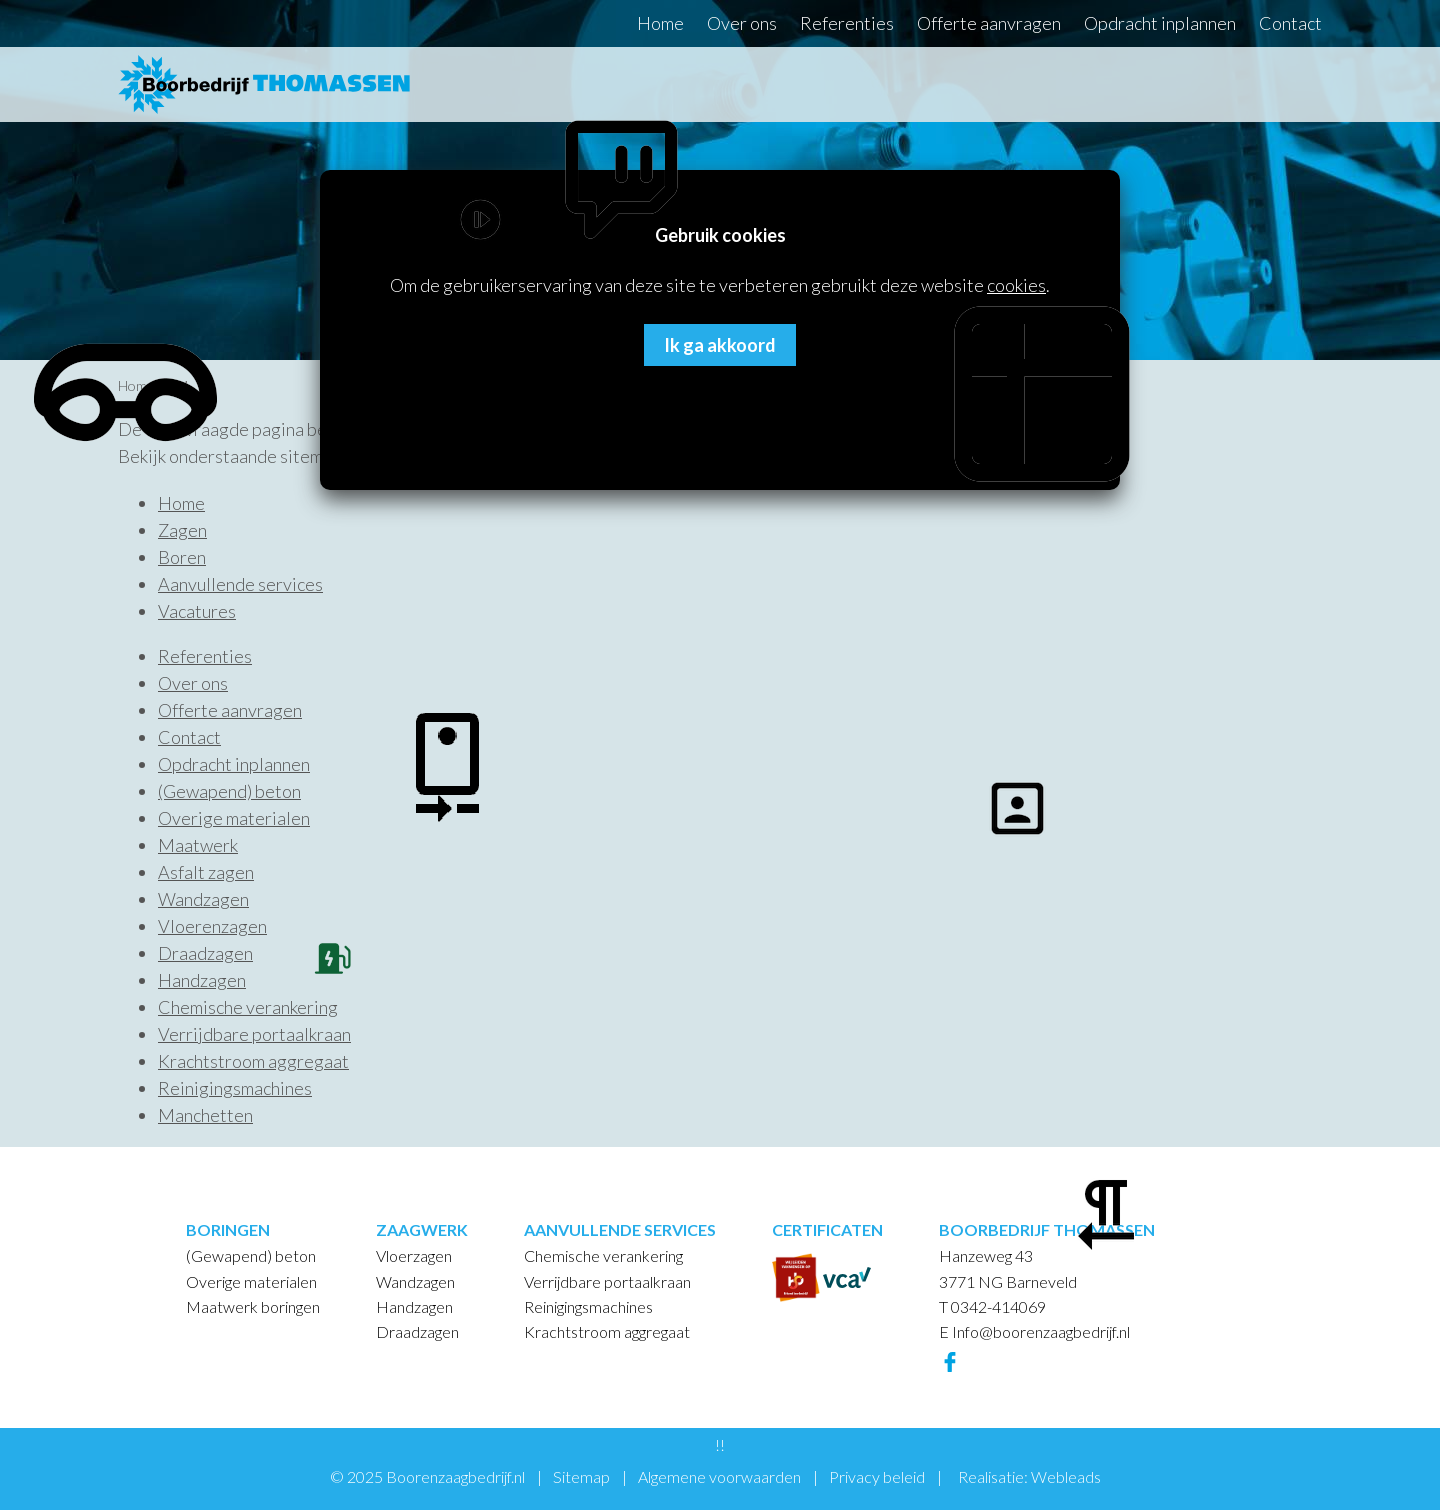 Image resolution: width=1440 pixels, height=1510 pixels. I want to click on switch to portrait orientation mode, so click(1017, 808).